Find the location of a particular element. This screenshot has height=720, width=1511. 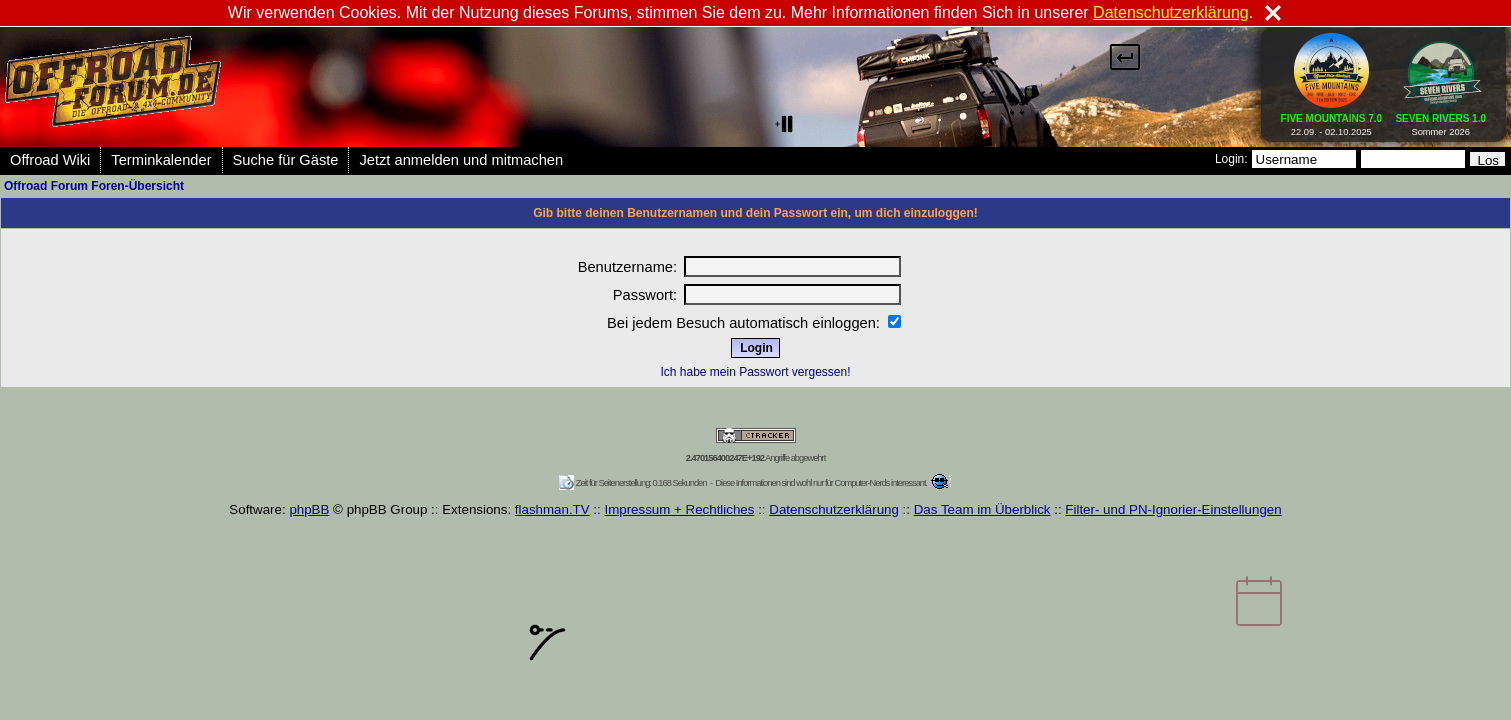

view calendar or schedule is located at coordinates (1259, 603).